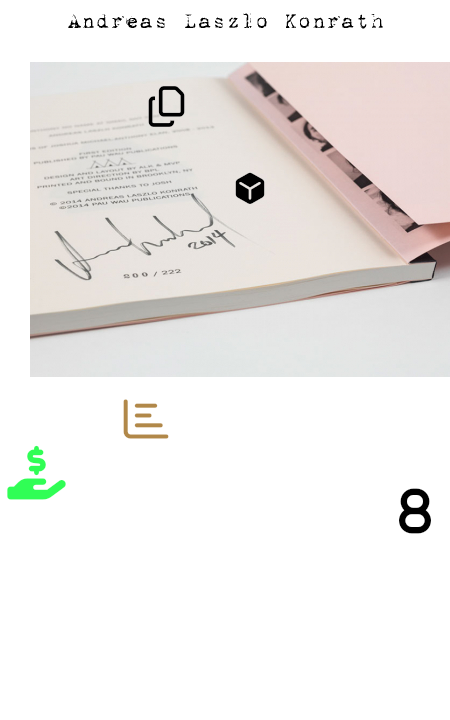 Image resolution: width=450 pixels, height=720 pixels. What do you see at coordinates (36, 473) in the screenshot?
I see `make a payment or donation` at bounding box center [36, 473].